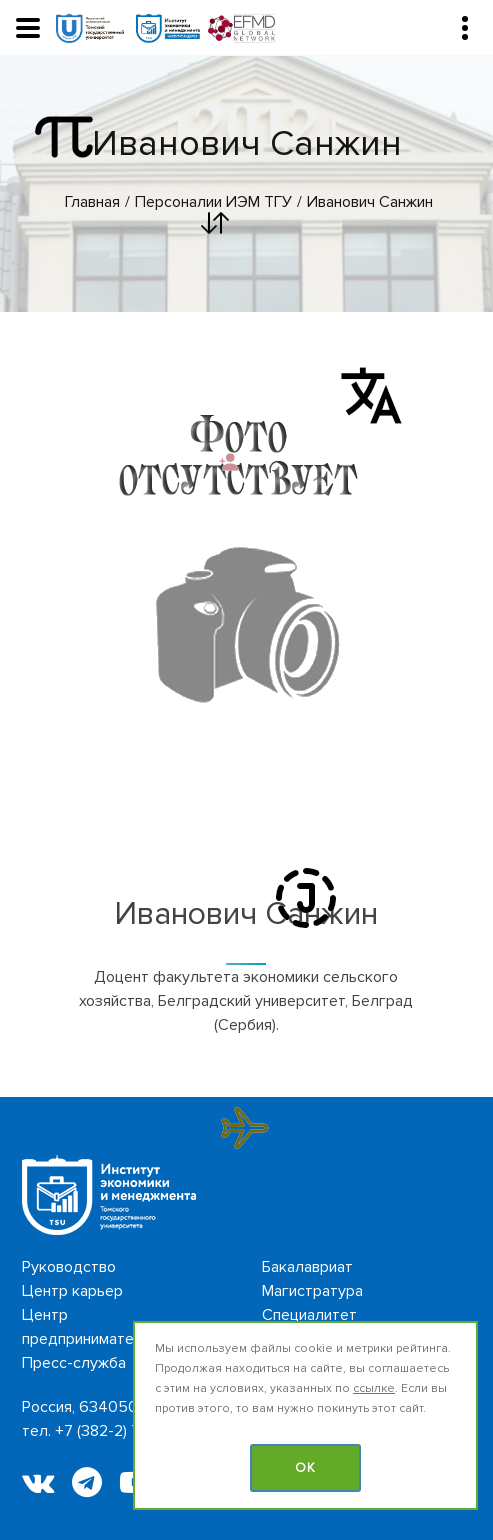 The image size is (493, 1540). What do you see at coordinates (306, 898) in the screenshot?
I see `indicates a pending or in-progress item labeled "J"` at bounding box center [306, 898].